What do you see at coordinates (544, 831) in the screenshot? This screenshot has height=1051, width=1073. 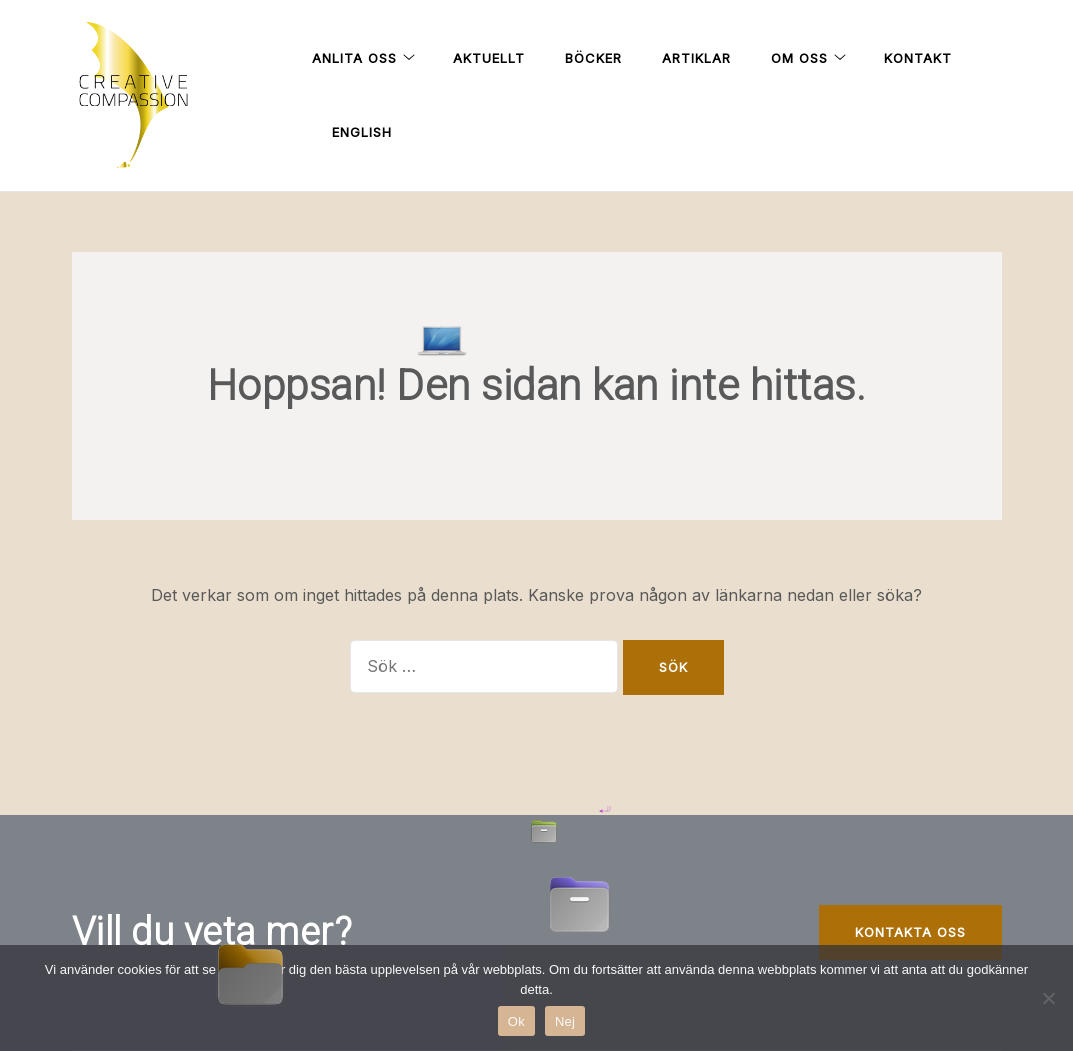 I see `open the nautilus file manager` at bounding box center [544, 831].